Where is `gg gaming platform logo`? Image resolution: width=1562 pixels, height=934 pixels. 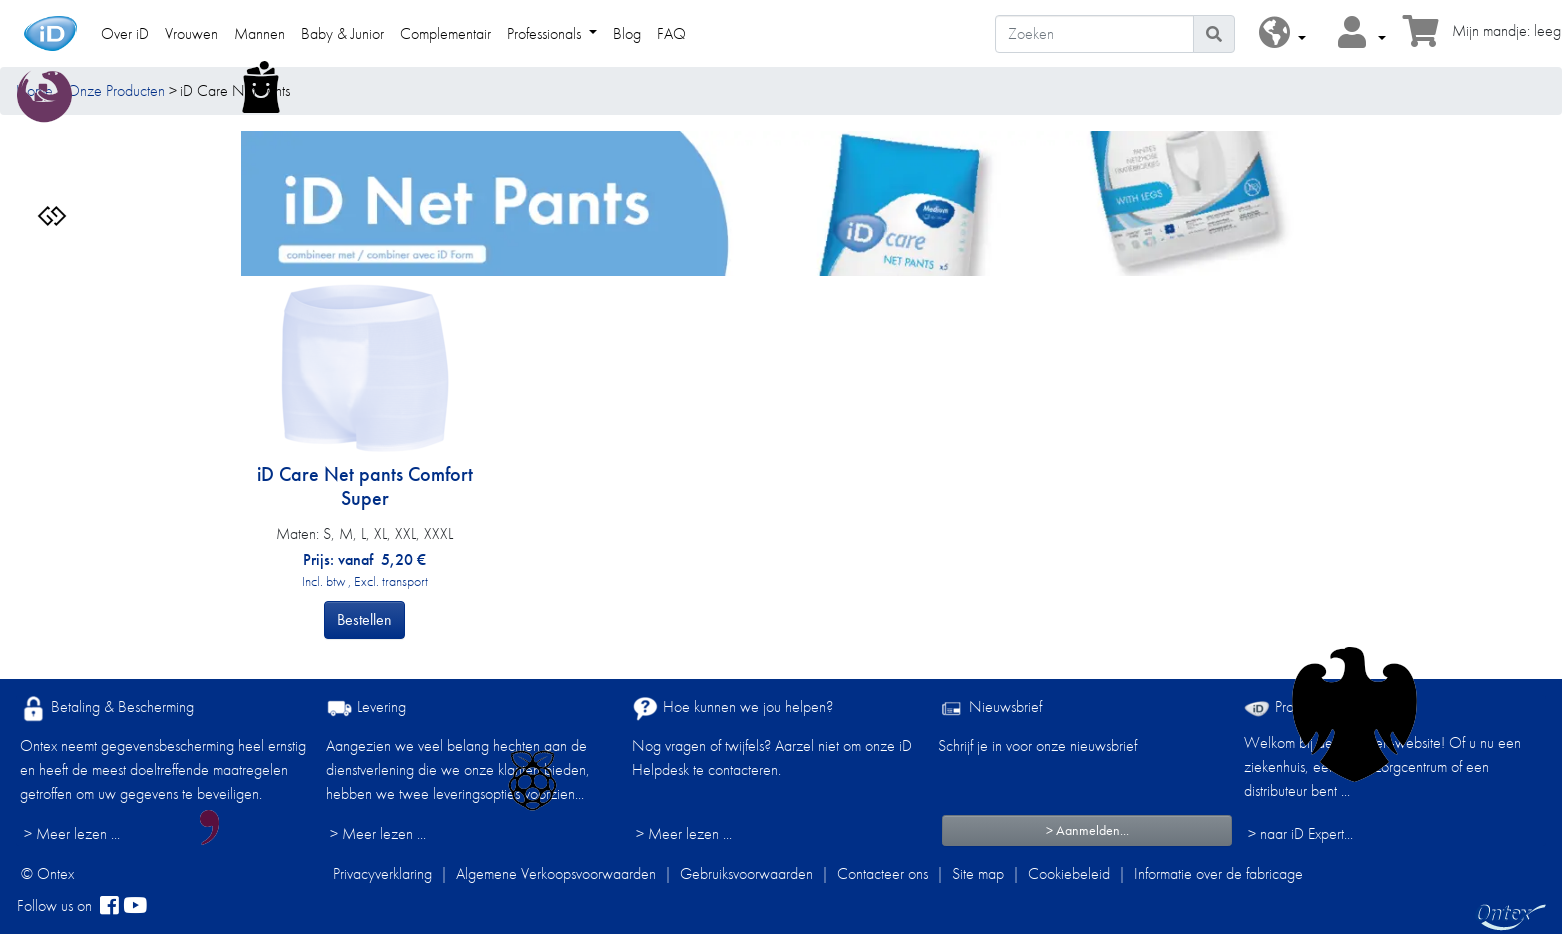
gg gaming platform logo is located at coordinates (52, 216).